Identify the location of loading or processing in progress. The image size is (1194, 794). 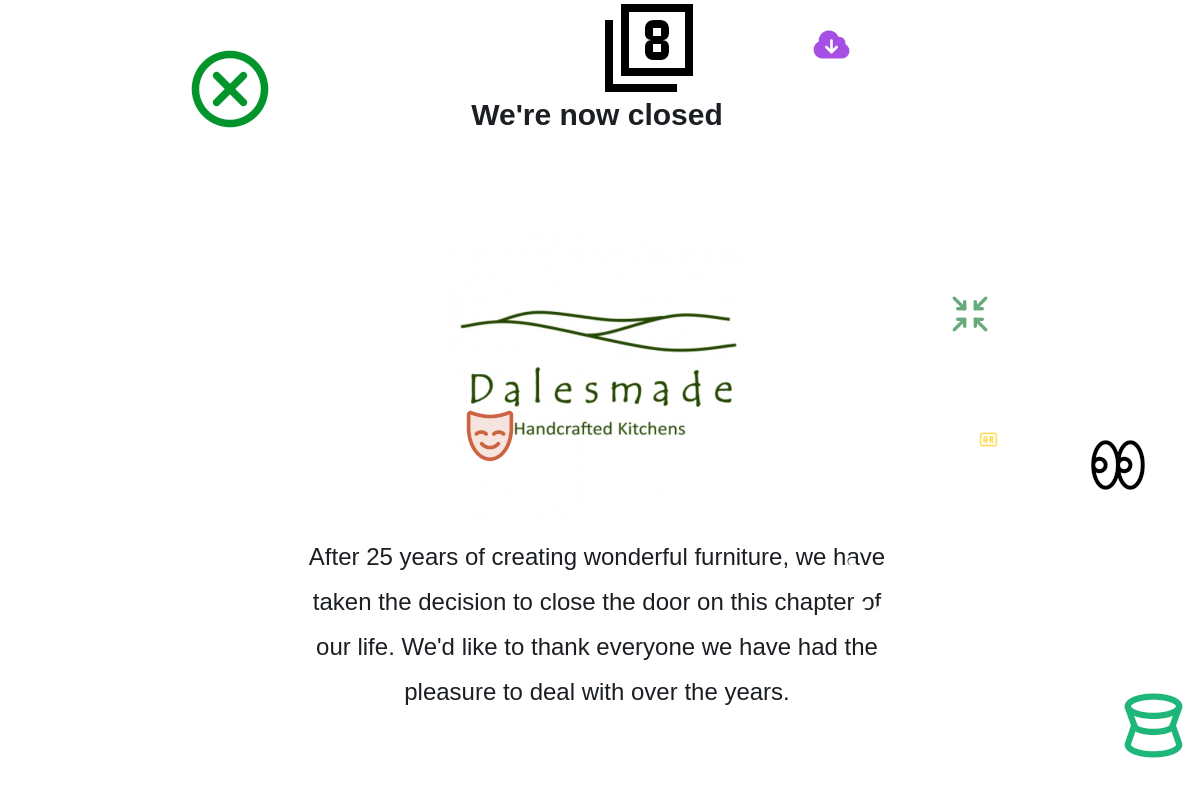
(879, 577).